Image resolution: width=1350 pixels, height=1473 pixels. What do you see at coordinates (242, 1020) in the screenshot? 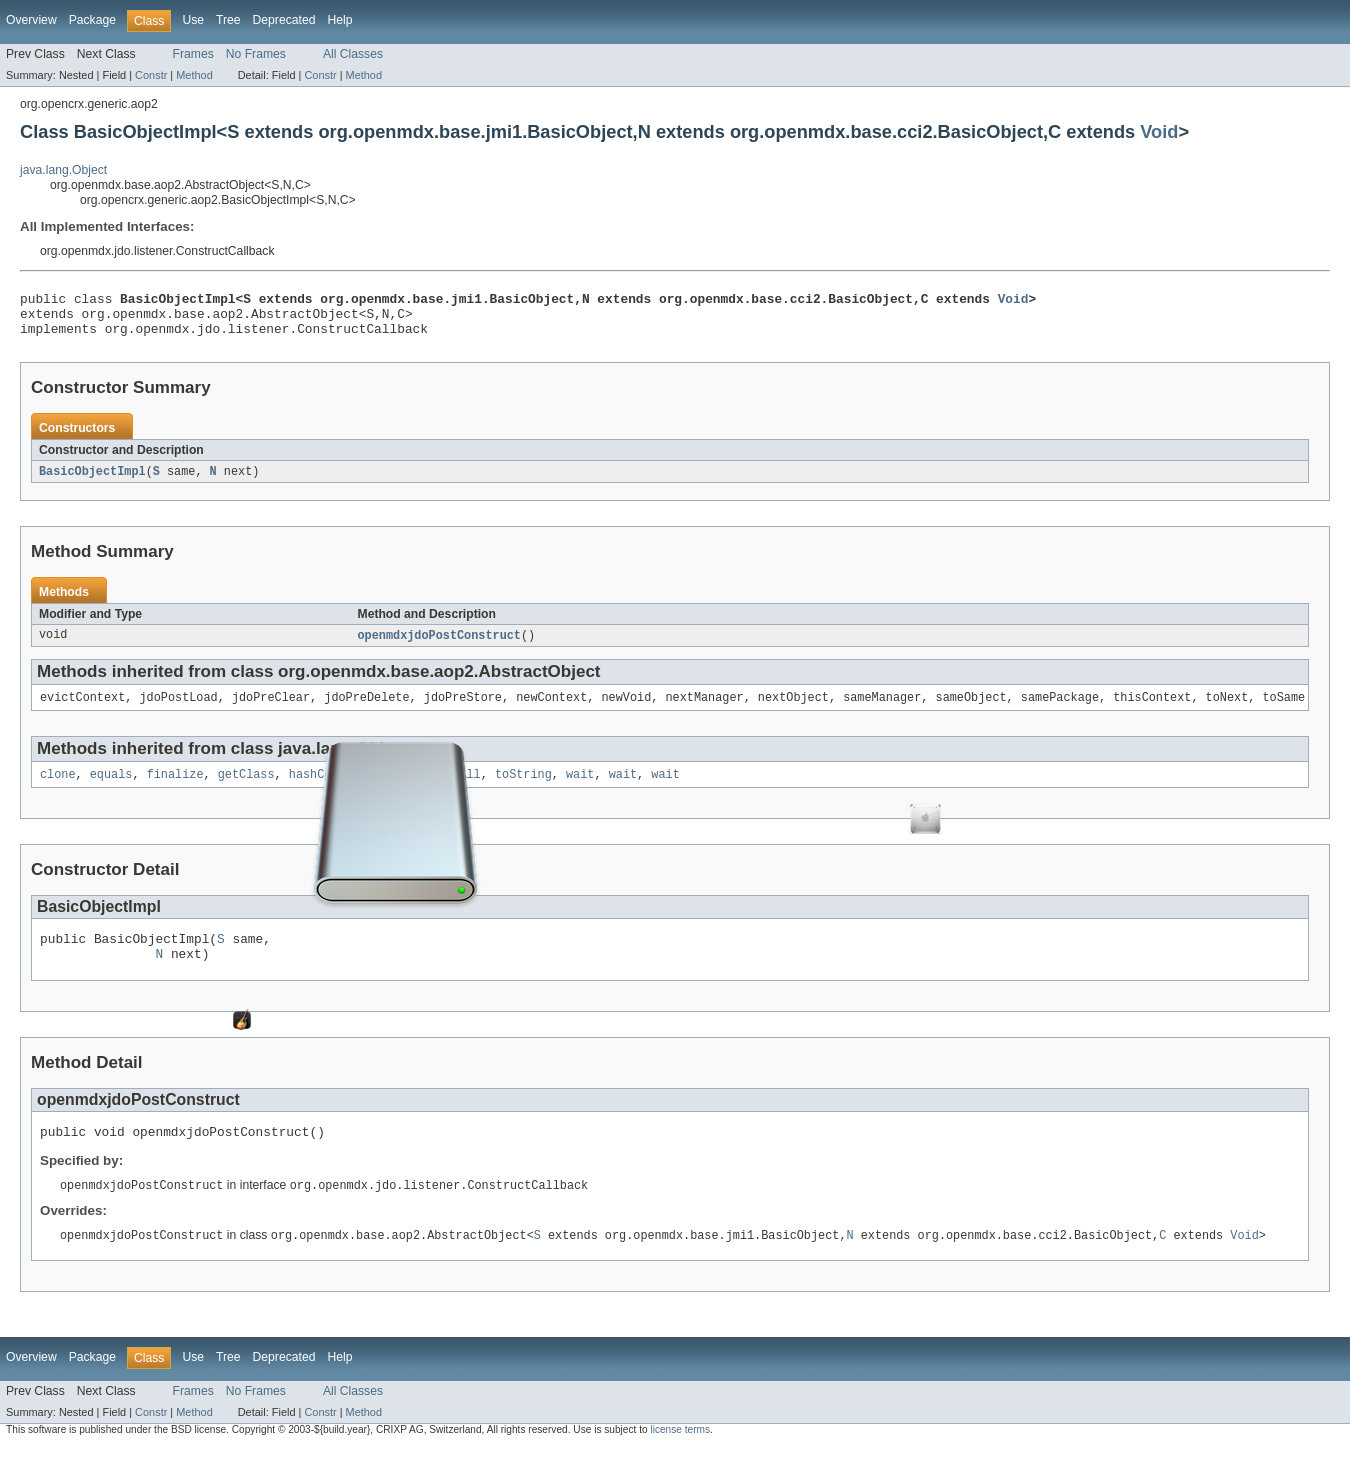
I see `open GarageBand music creation app` at bounding box center [242, 1020].